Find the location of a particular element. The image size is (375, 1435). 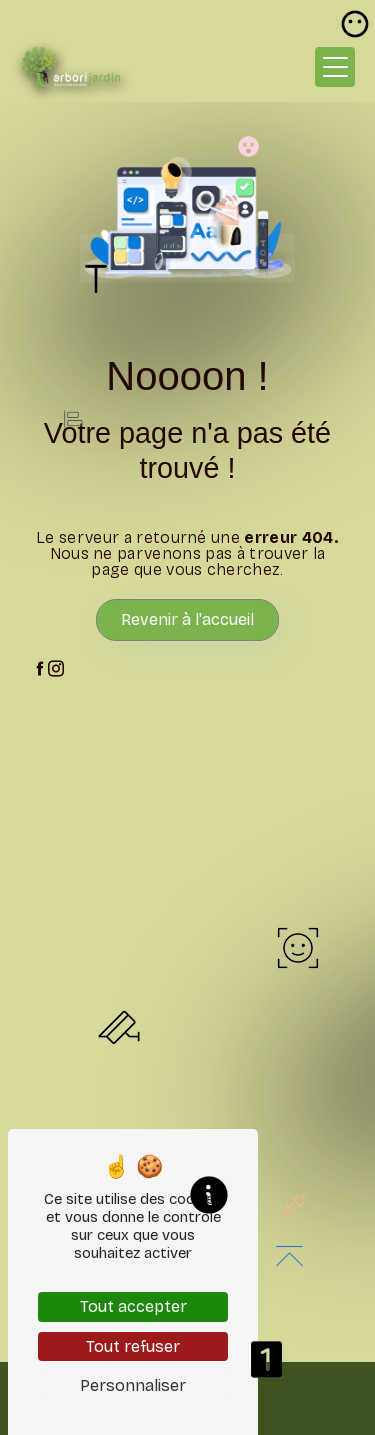

align text to the left margin is located at coordinates (73, 419).